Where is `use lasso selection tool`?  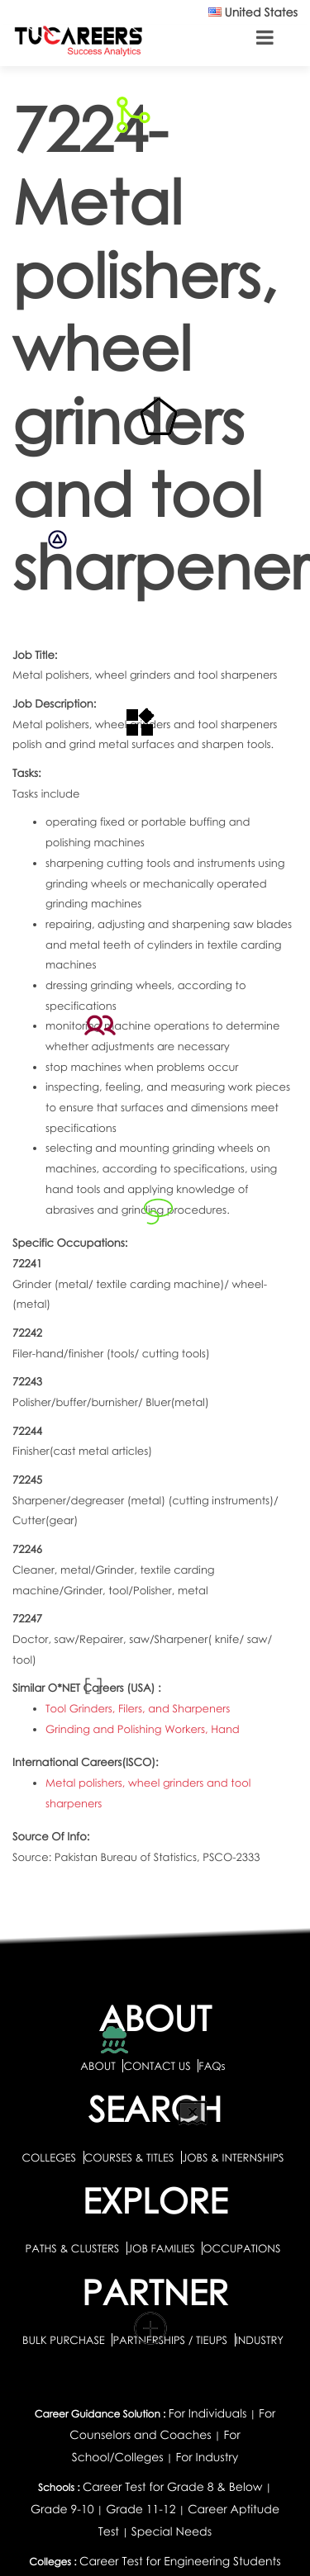
use lasso selection tool is located at coordinates (158, 1210).